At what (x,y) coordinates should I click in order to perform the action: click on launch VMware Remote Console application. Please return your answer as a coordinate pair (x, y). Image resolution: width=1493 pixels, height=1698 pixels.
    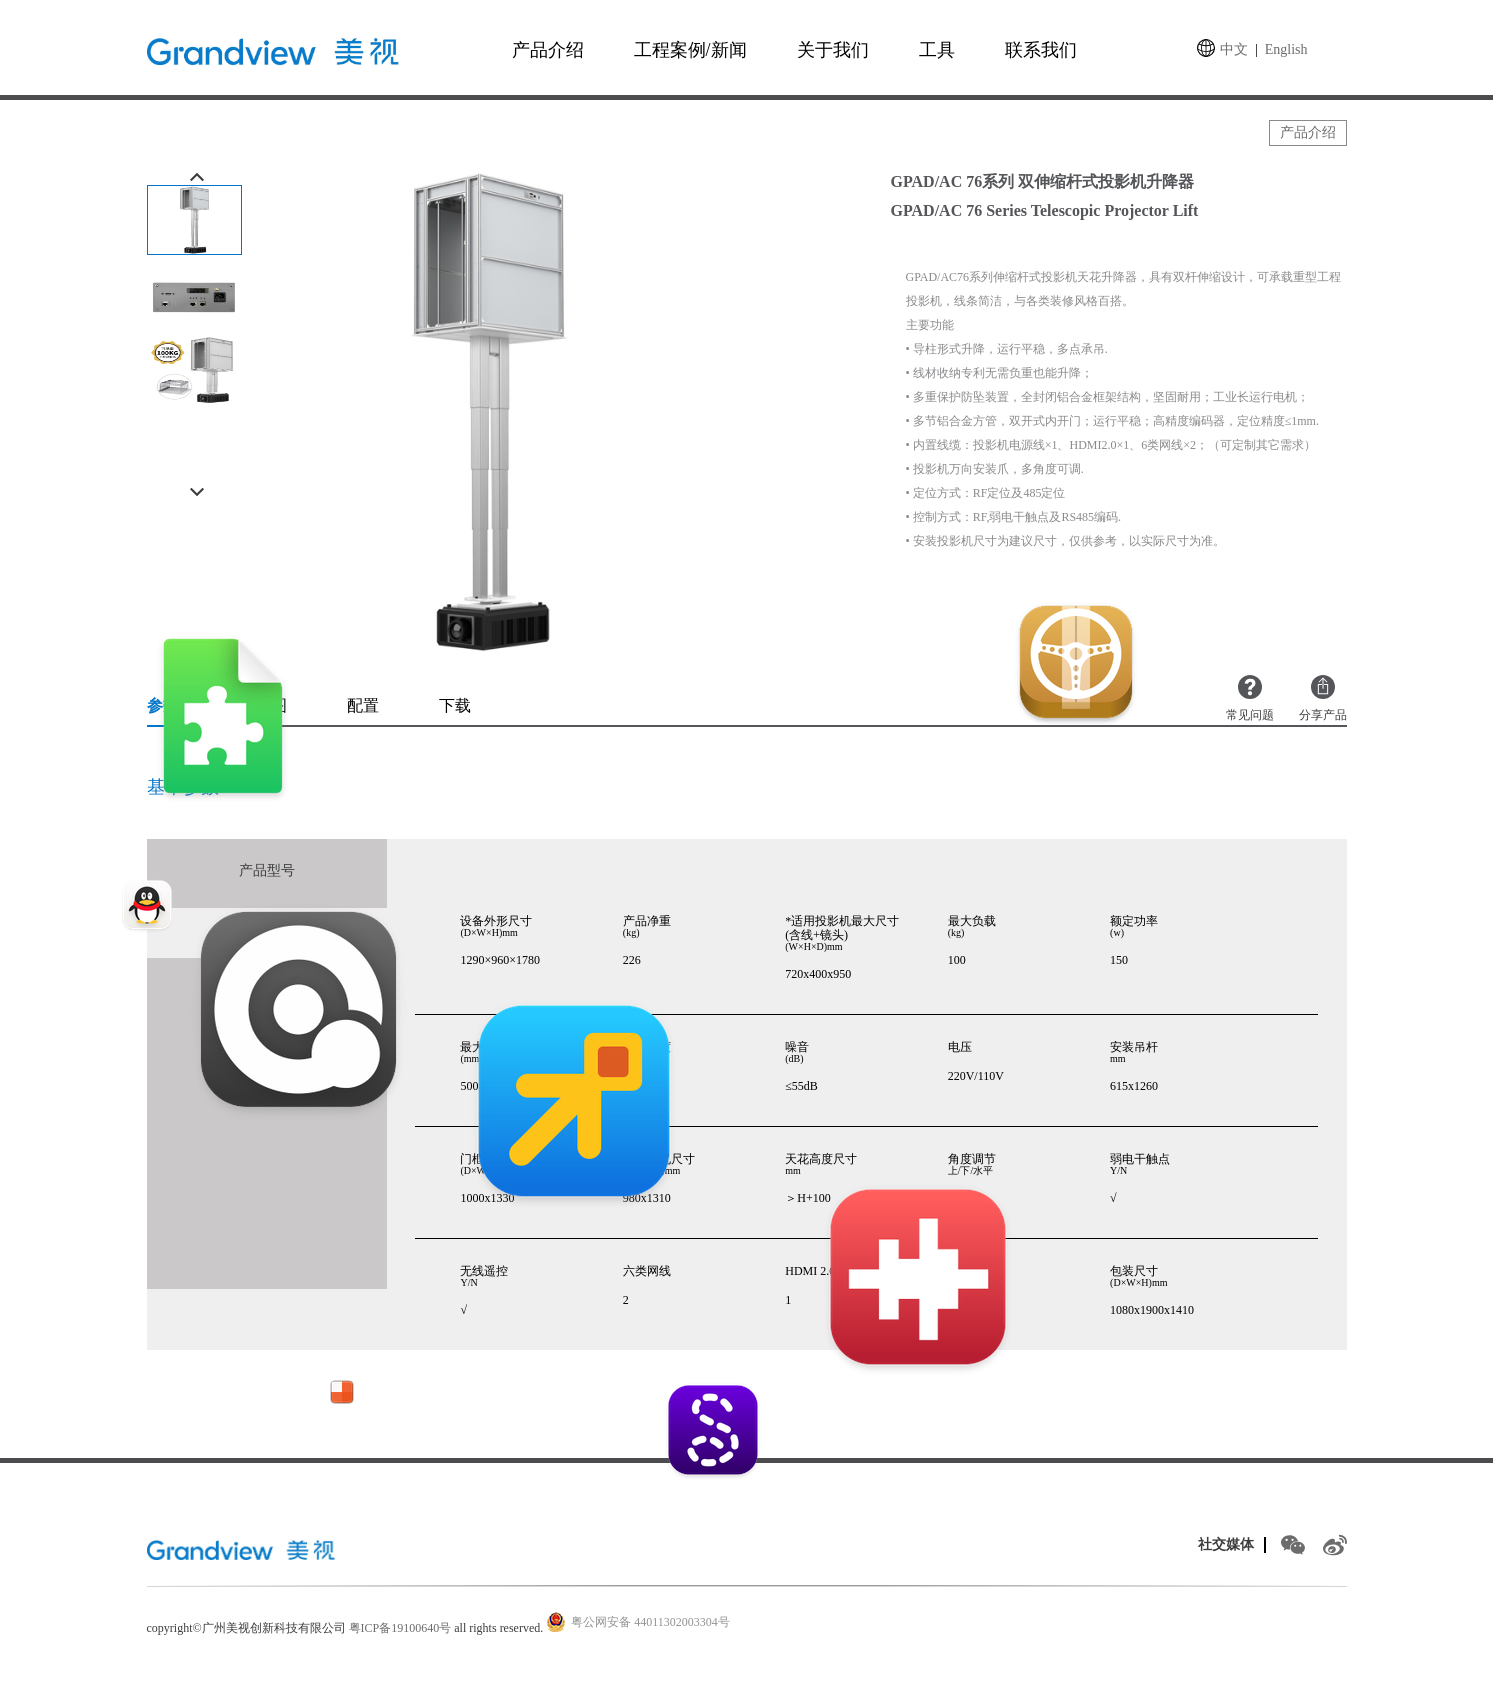
    Looking at the image, I should click on (574, 1101).